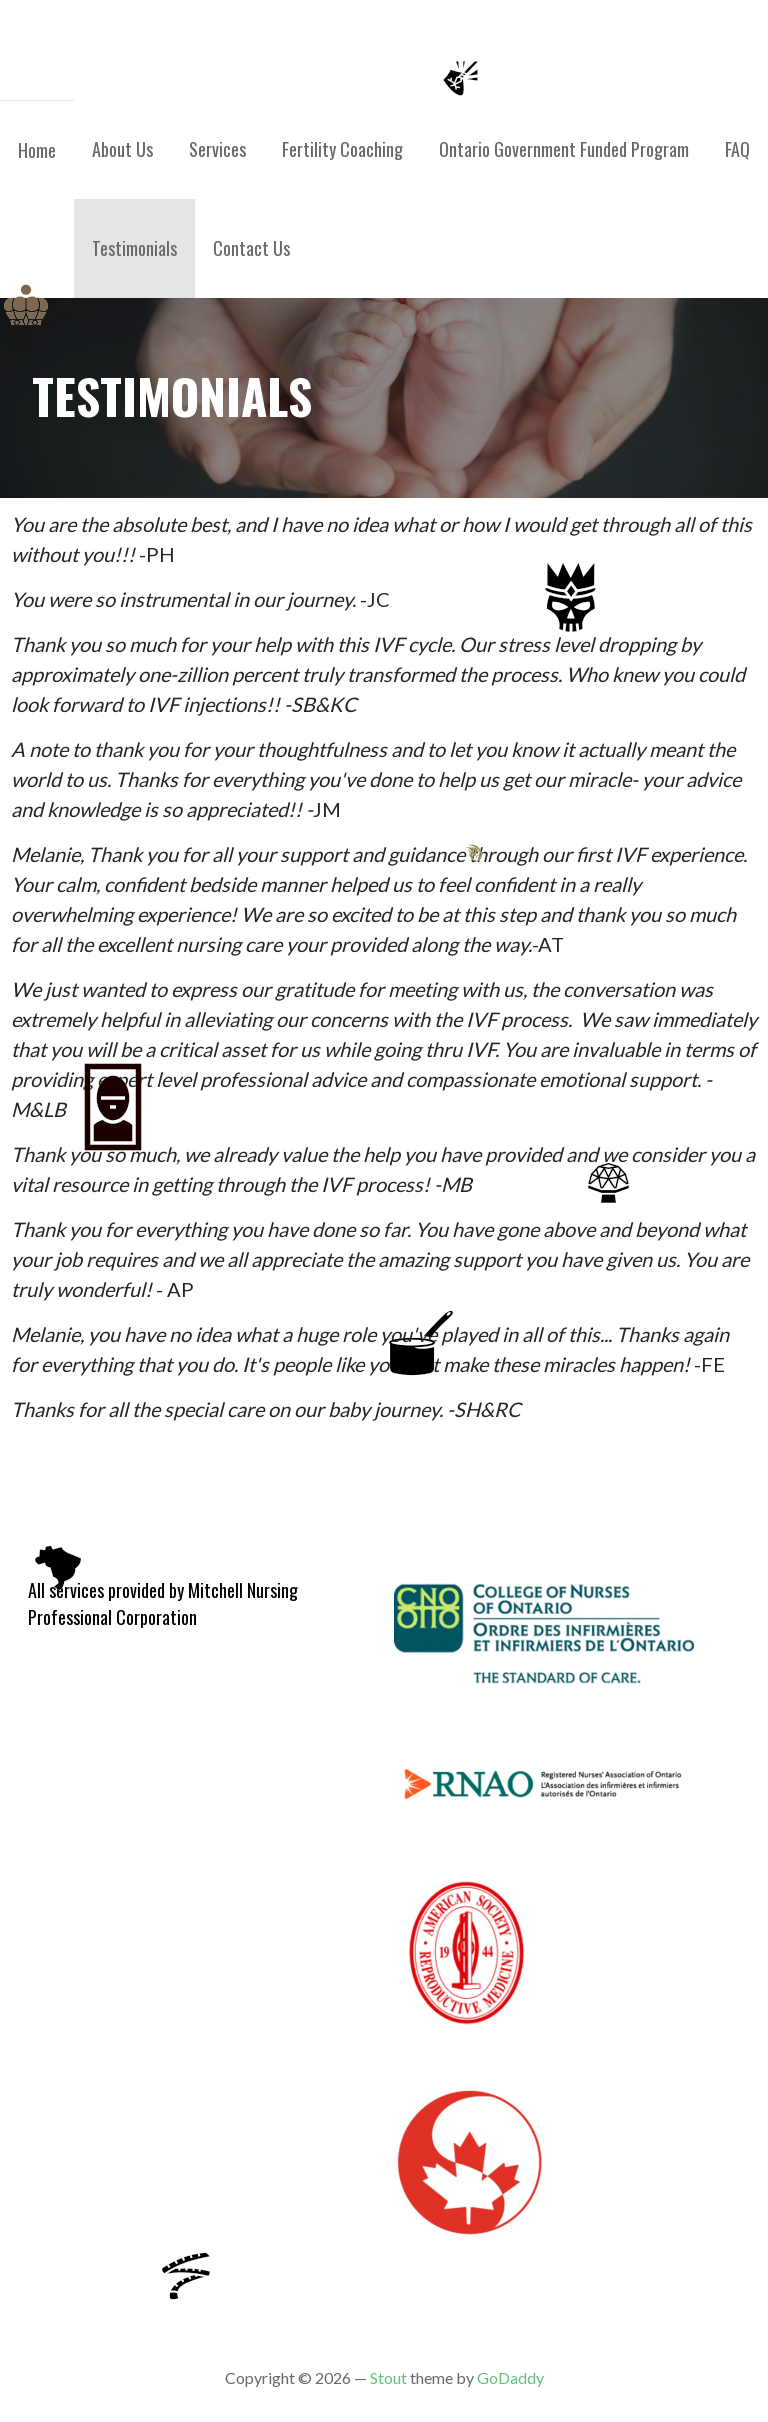 This screenshot has height=2422, width=768. Describe the element at coordinates (474, 853) in the screenshot. I see `throw charcoal or debris item` at that location.